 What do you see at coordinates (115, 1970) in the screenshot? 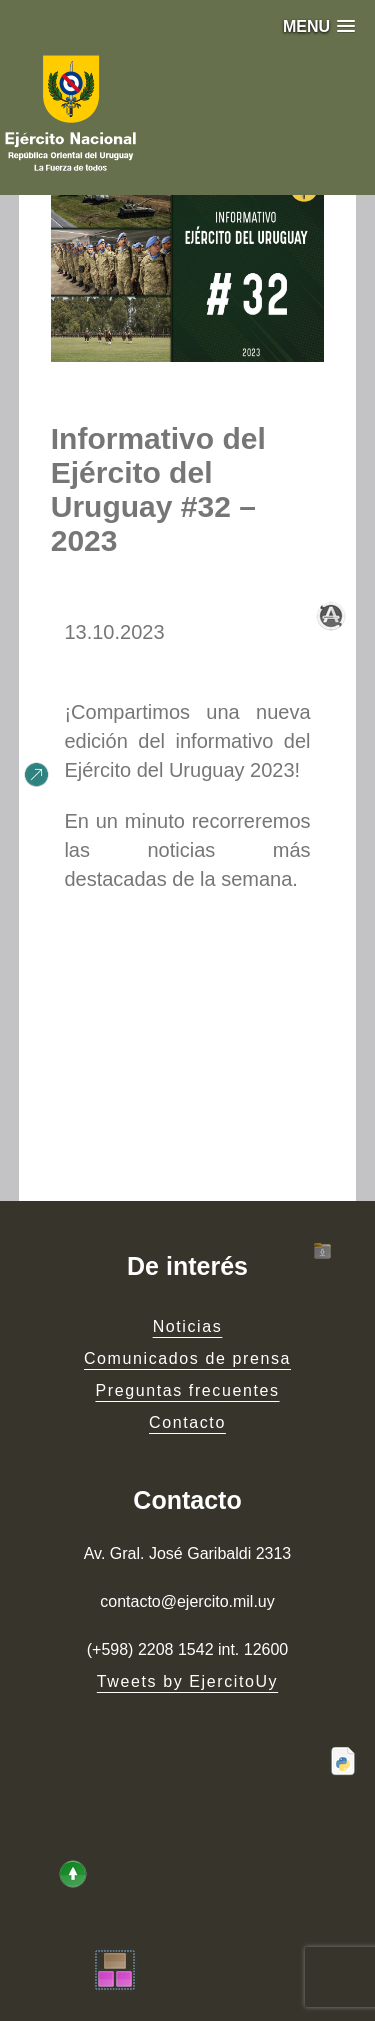
I see `select all items in the current view` at bounding box center [115, 1970].